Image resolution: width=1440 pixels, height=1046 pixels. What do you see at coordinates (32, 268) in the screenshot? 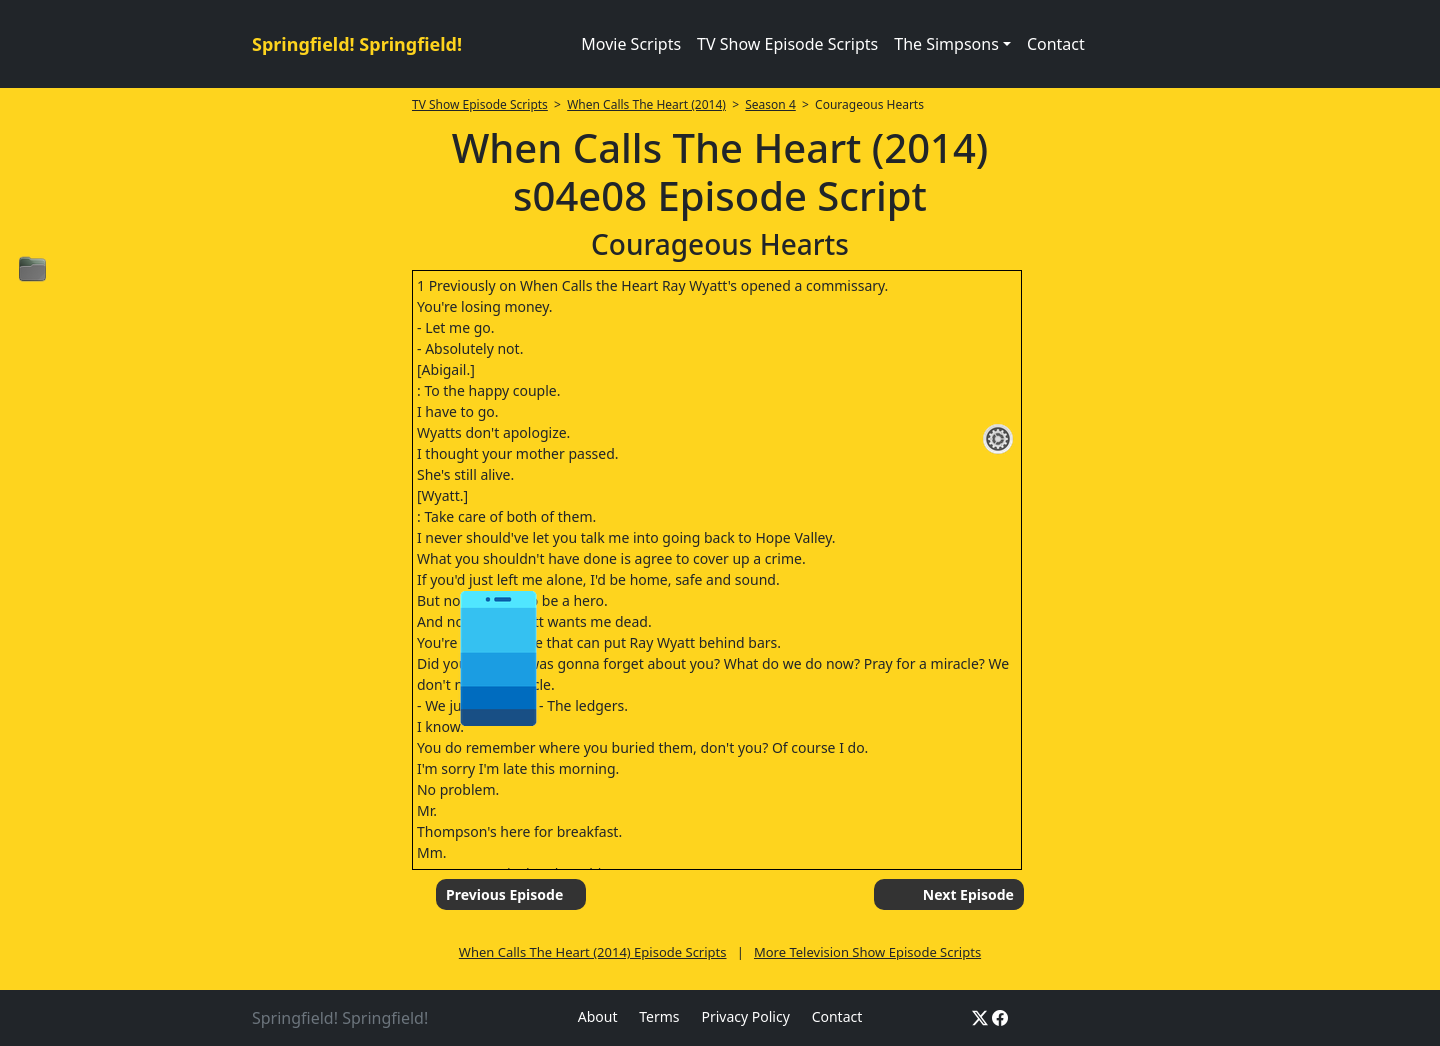
I see `indicates an open or currently accessed folder` at bounding box center [32, 268].